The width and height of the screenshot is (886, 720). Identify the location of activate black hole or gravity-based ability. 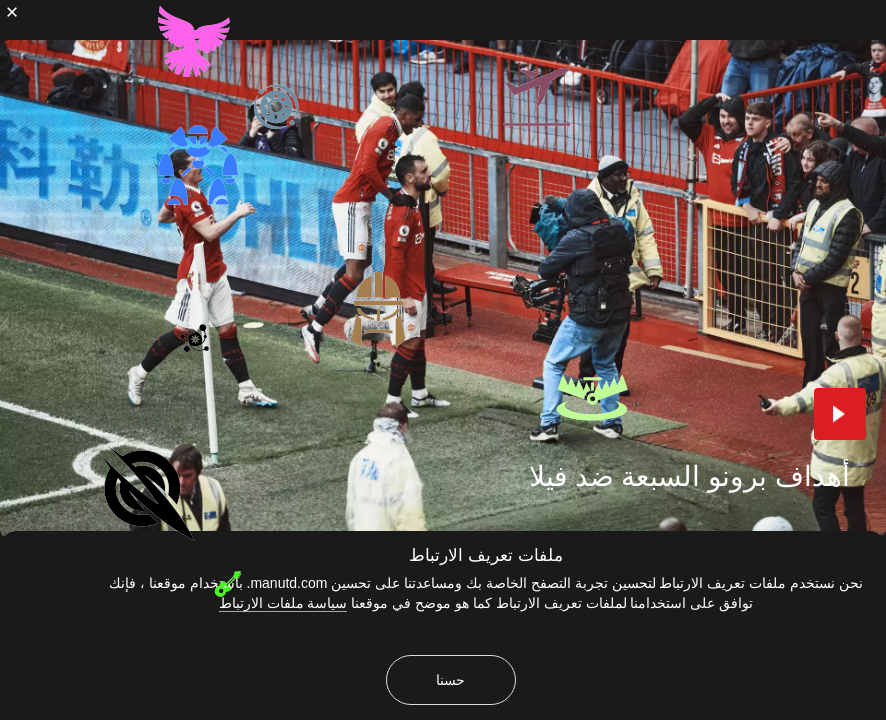
(194, 338).